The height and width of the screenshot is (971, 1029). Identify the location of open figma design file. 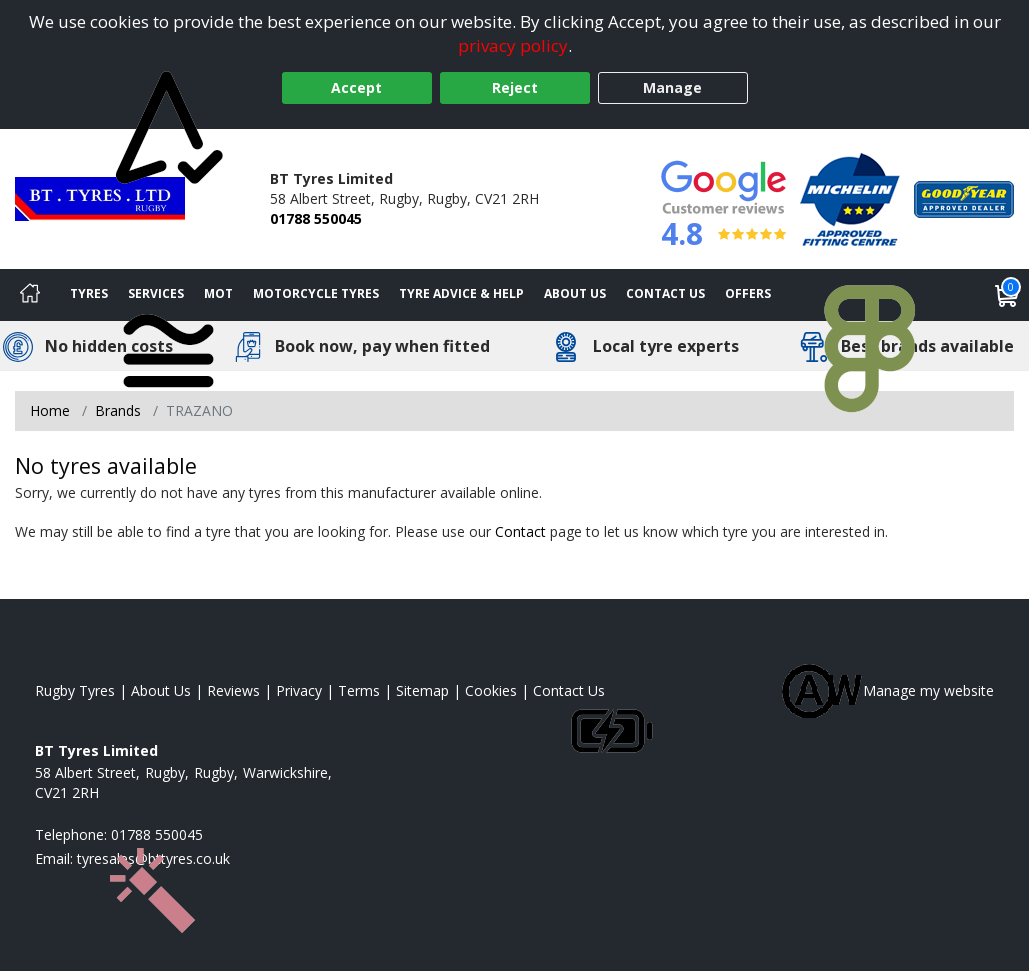
(867, 346).